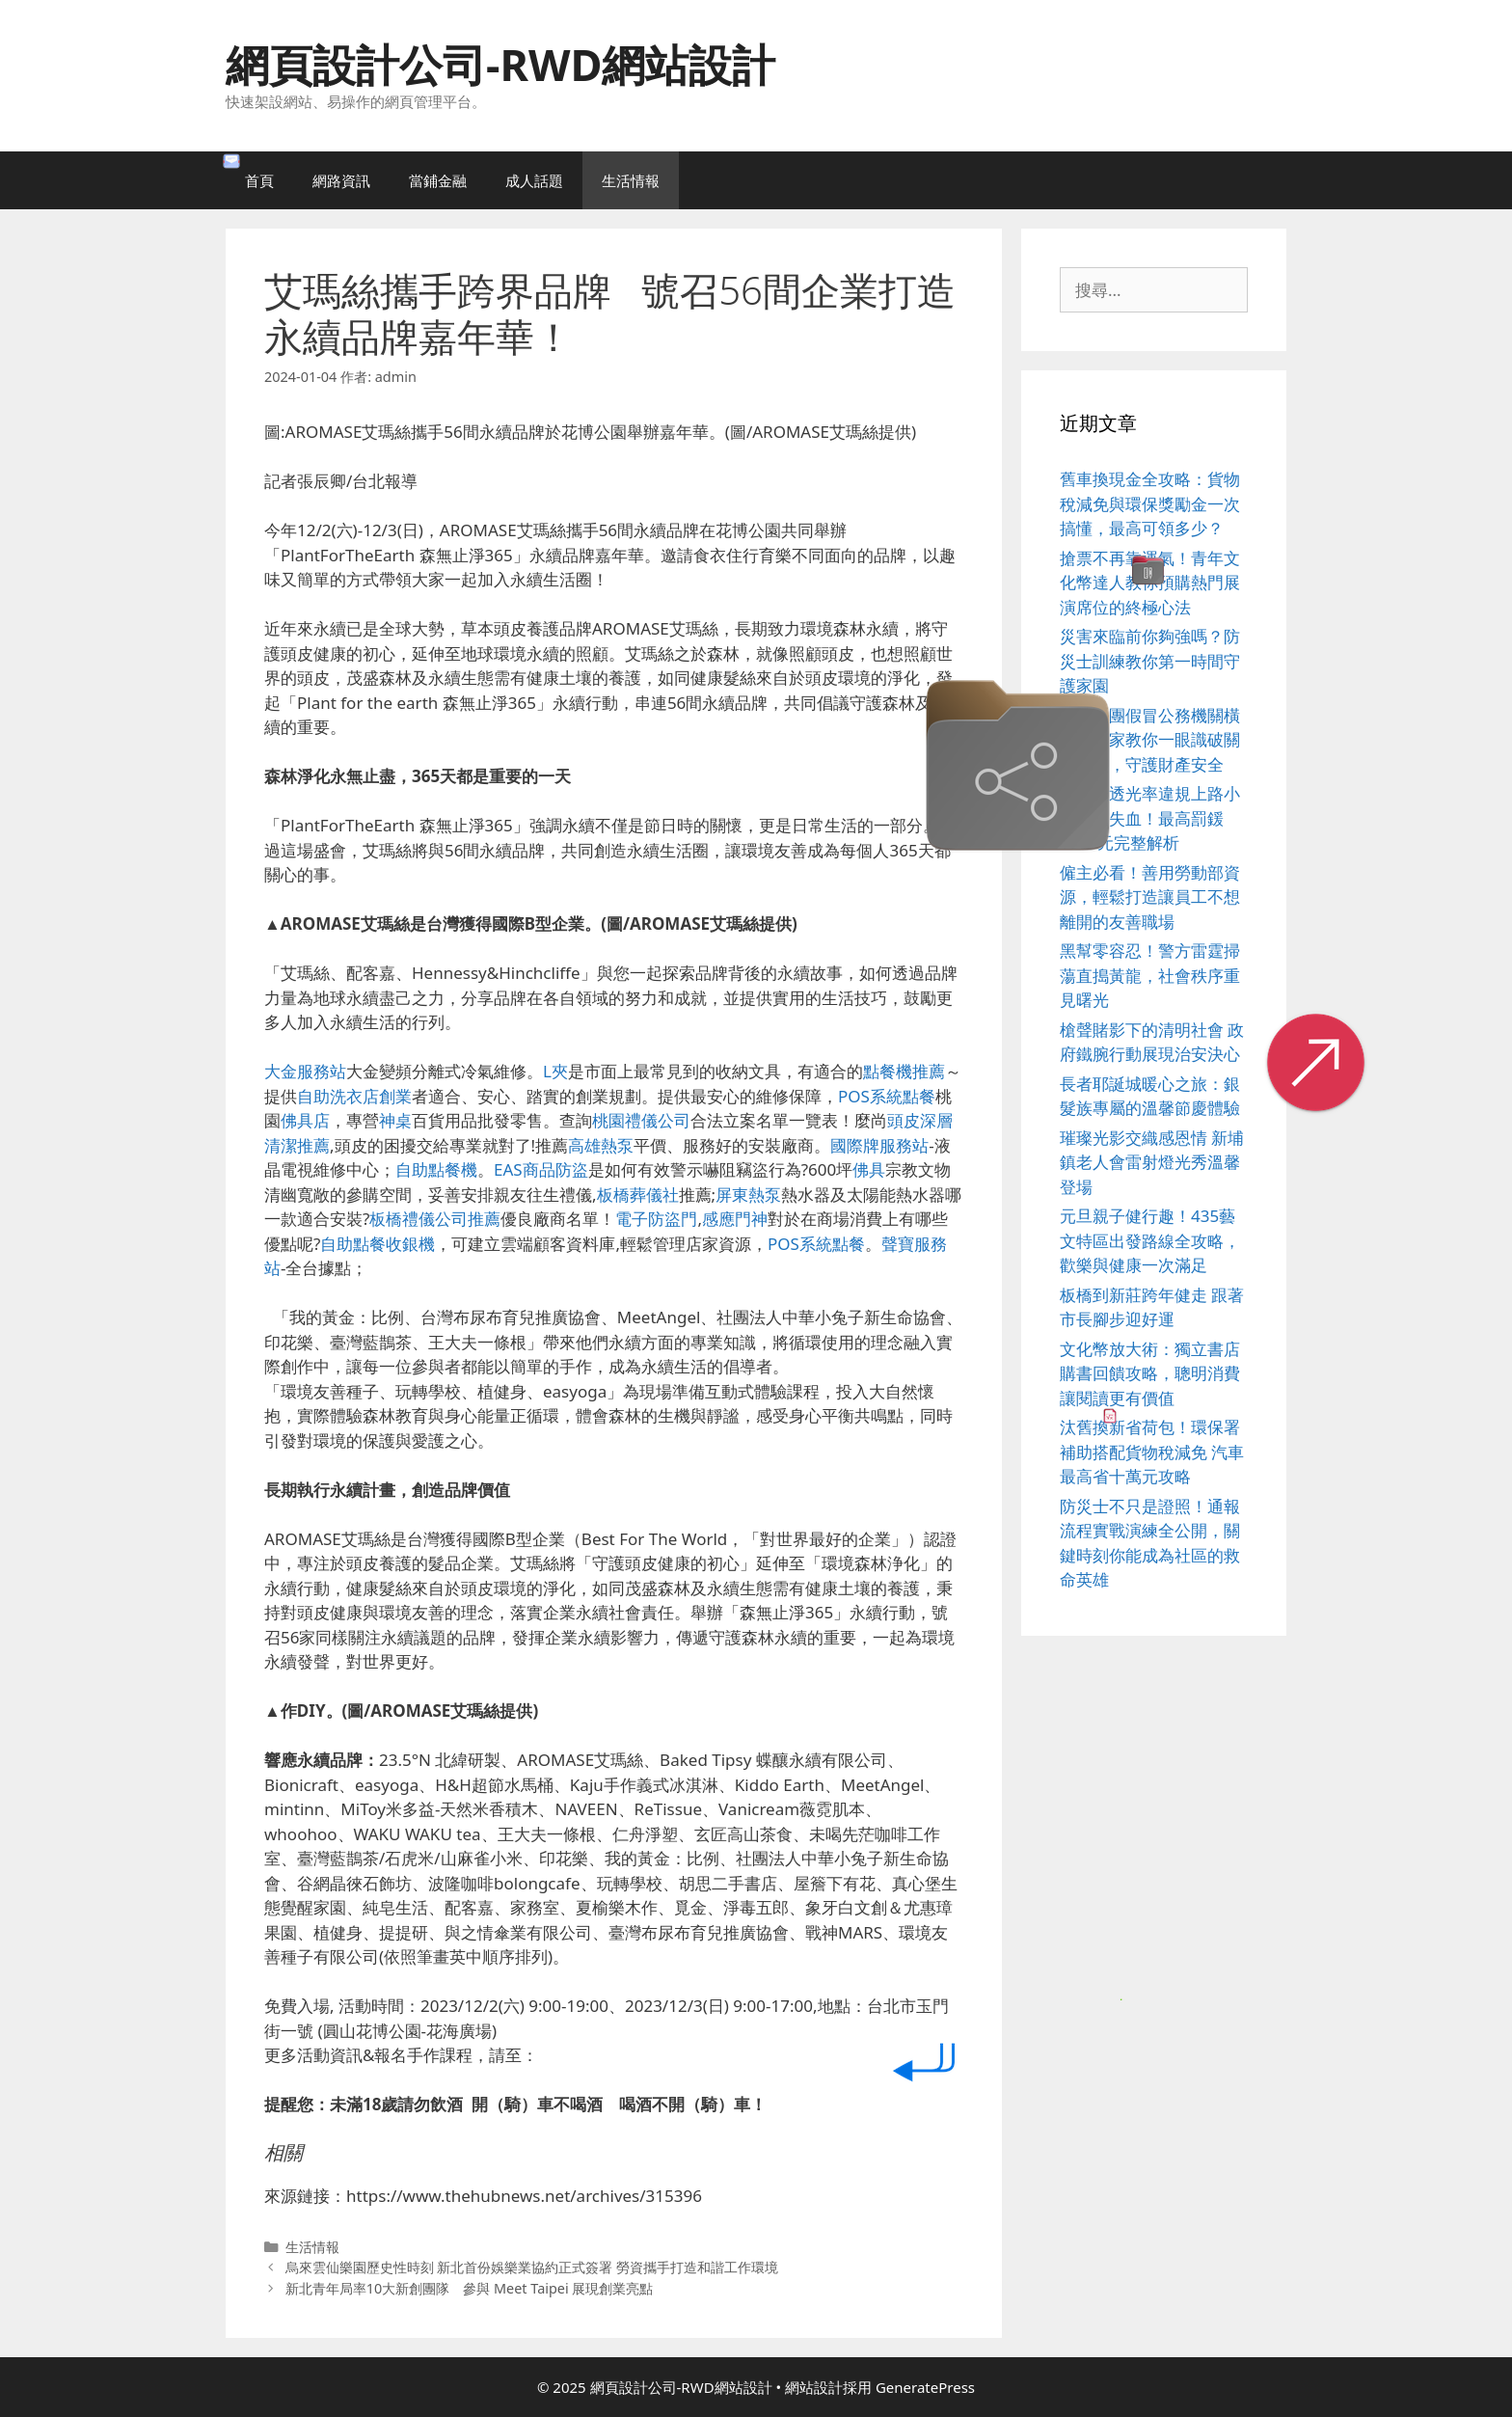 The height and width of the screenshot is (2417, 1512). I want to click on open text-to-speech settings, so click(1111, 1986).